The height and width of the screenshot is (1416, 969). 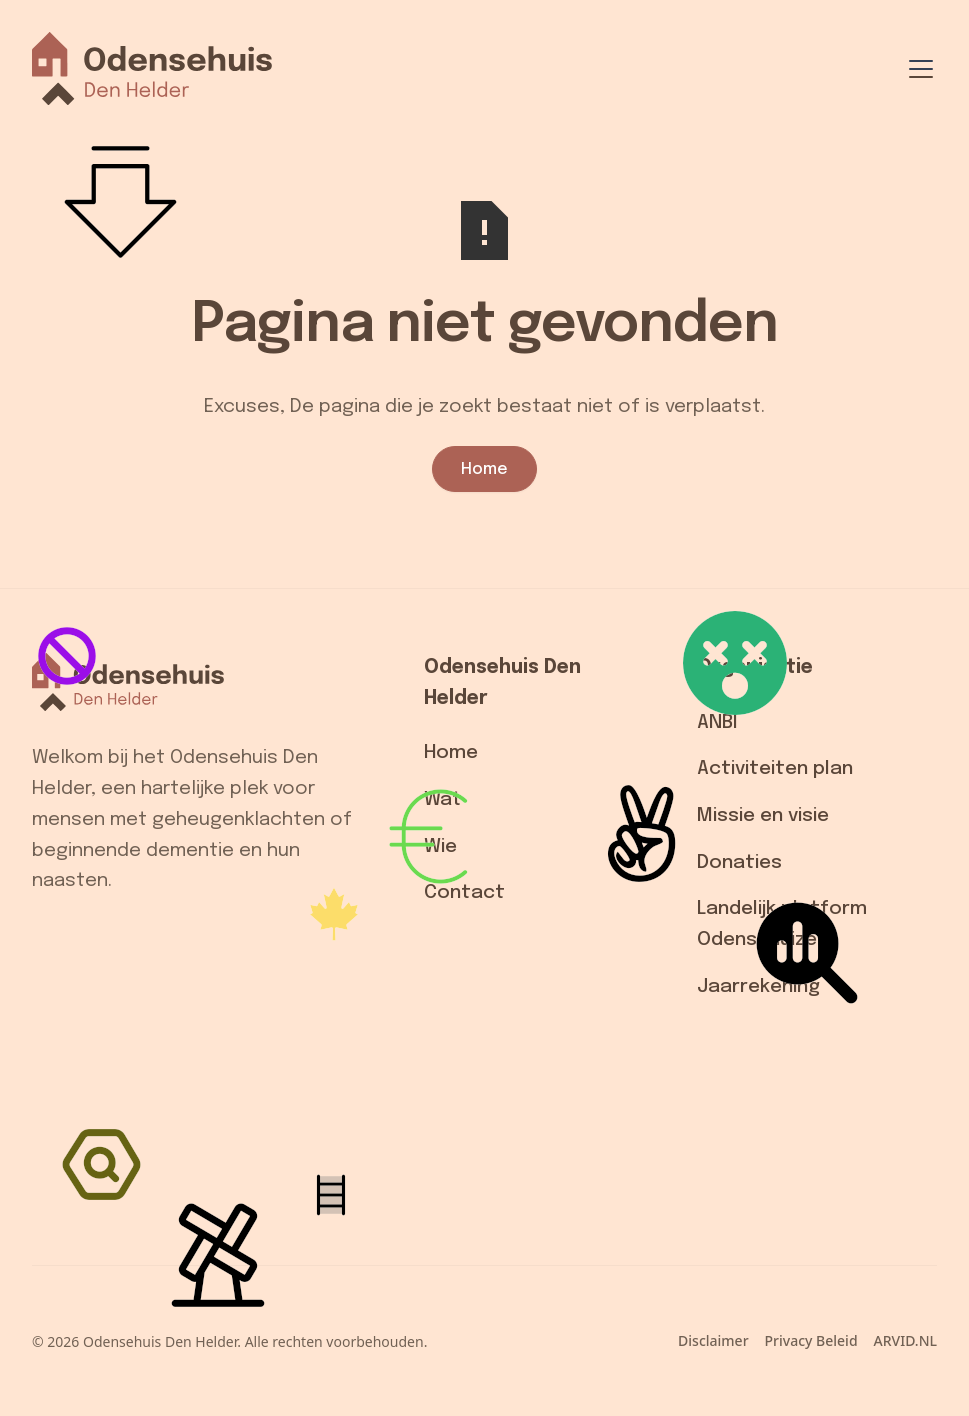 I want to click on visit angellist profile or website, so click(x=641, y=833).